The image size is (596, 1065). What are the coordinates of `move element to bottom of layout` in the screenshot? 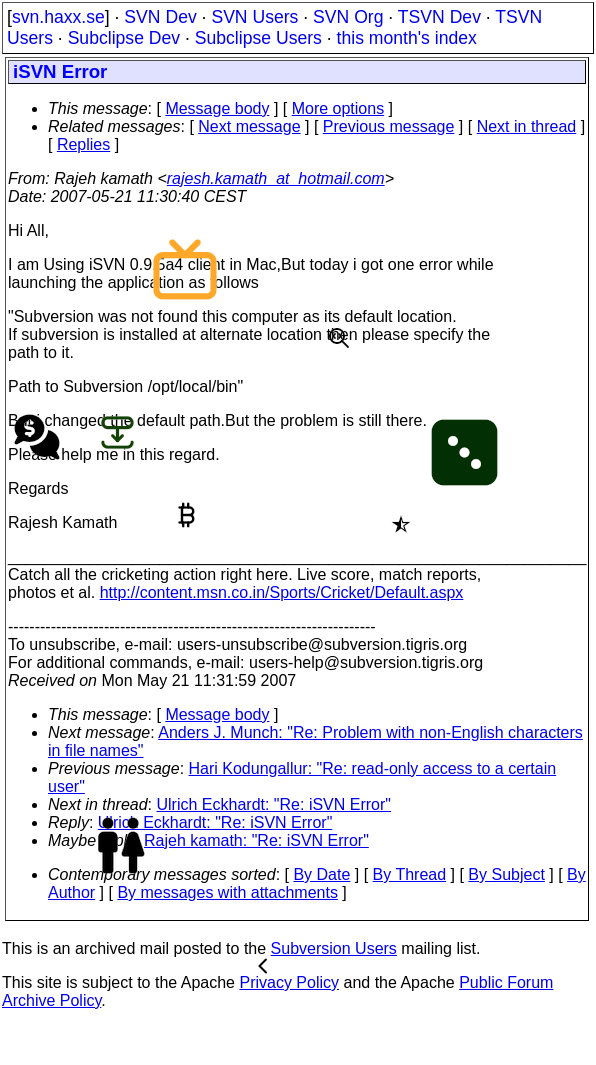 It's located at (117, 432).